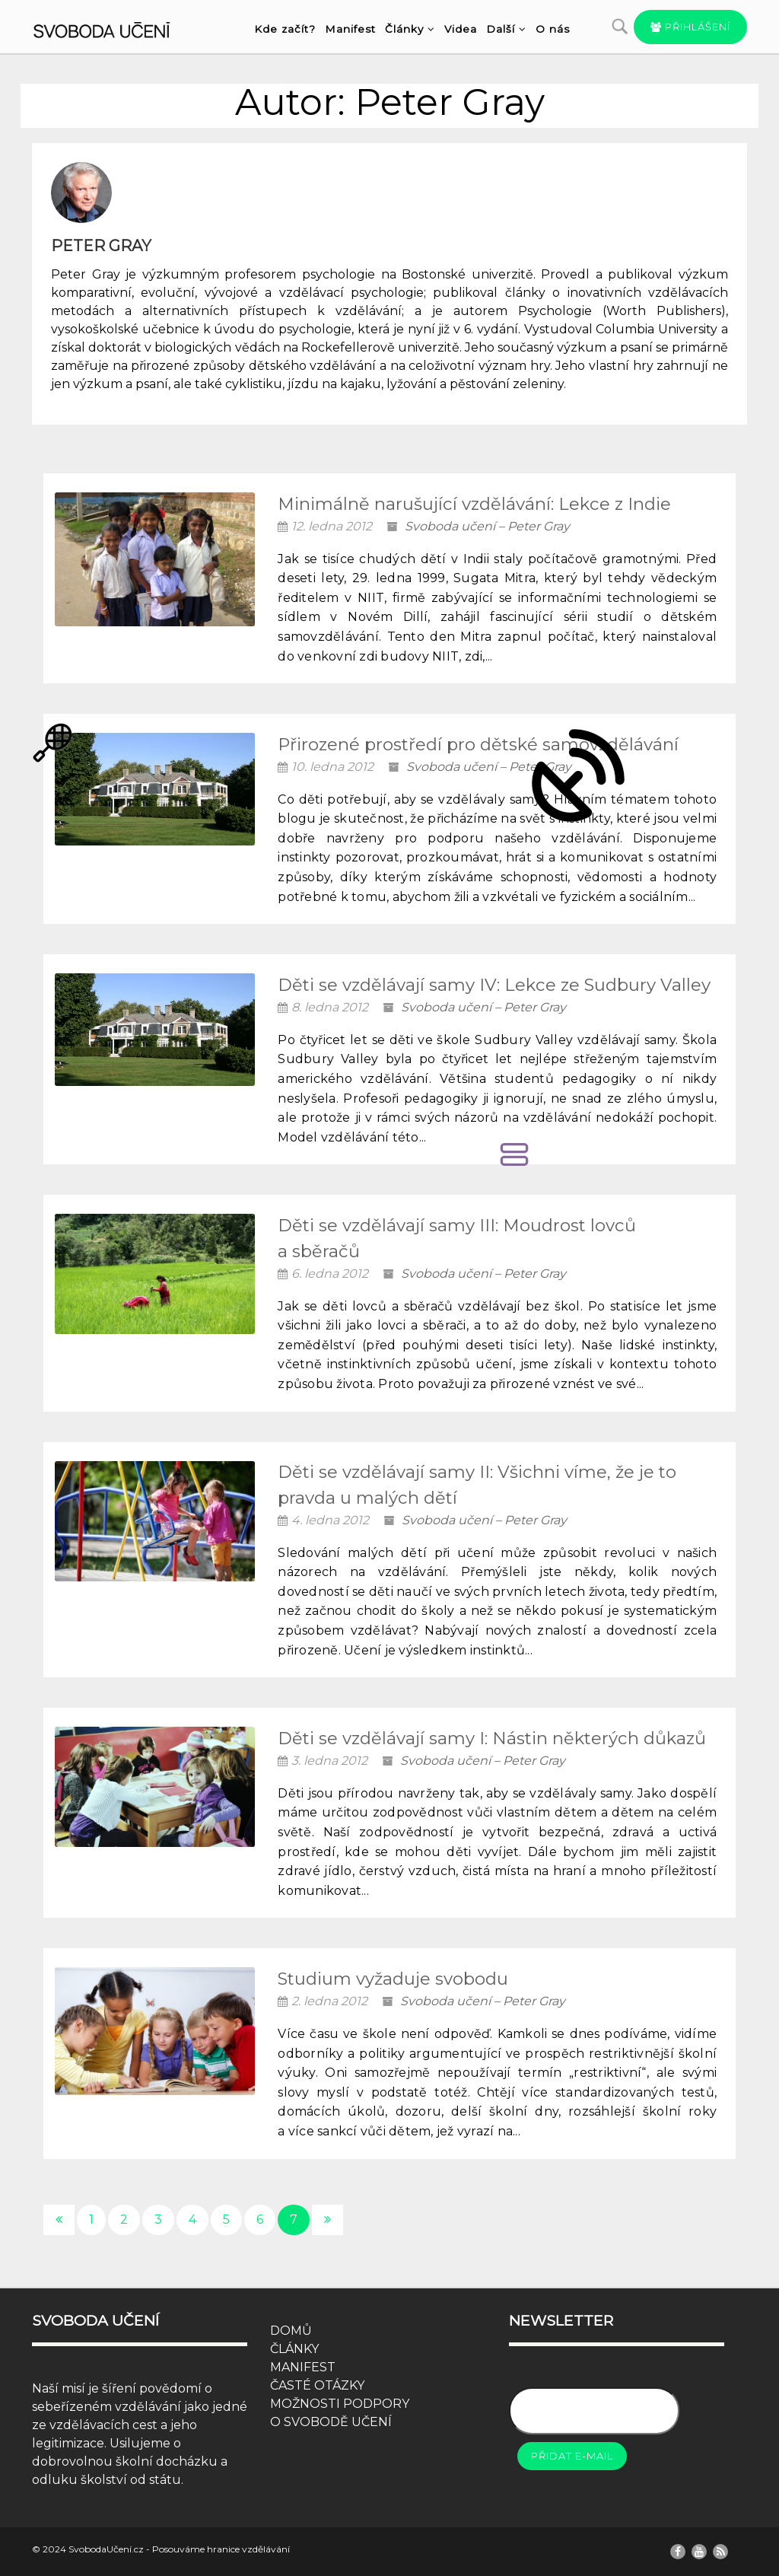  Describe the element at coordinates (578, 775) in the screenshot. I see `access satellite or broadcast settings` at that location.